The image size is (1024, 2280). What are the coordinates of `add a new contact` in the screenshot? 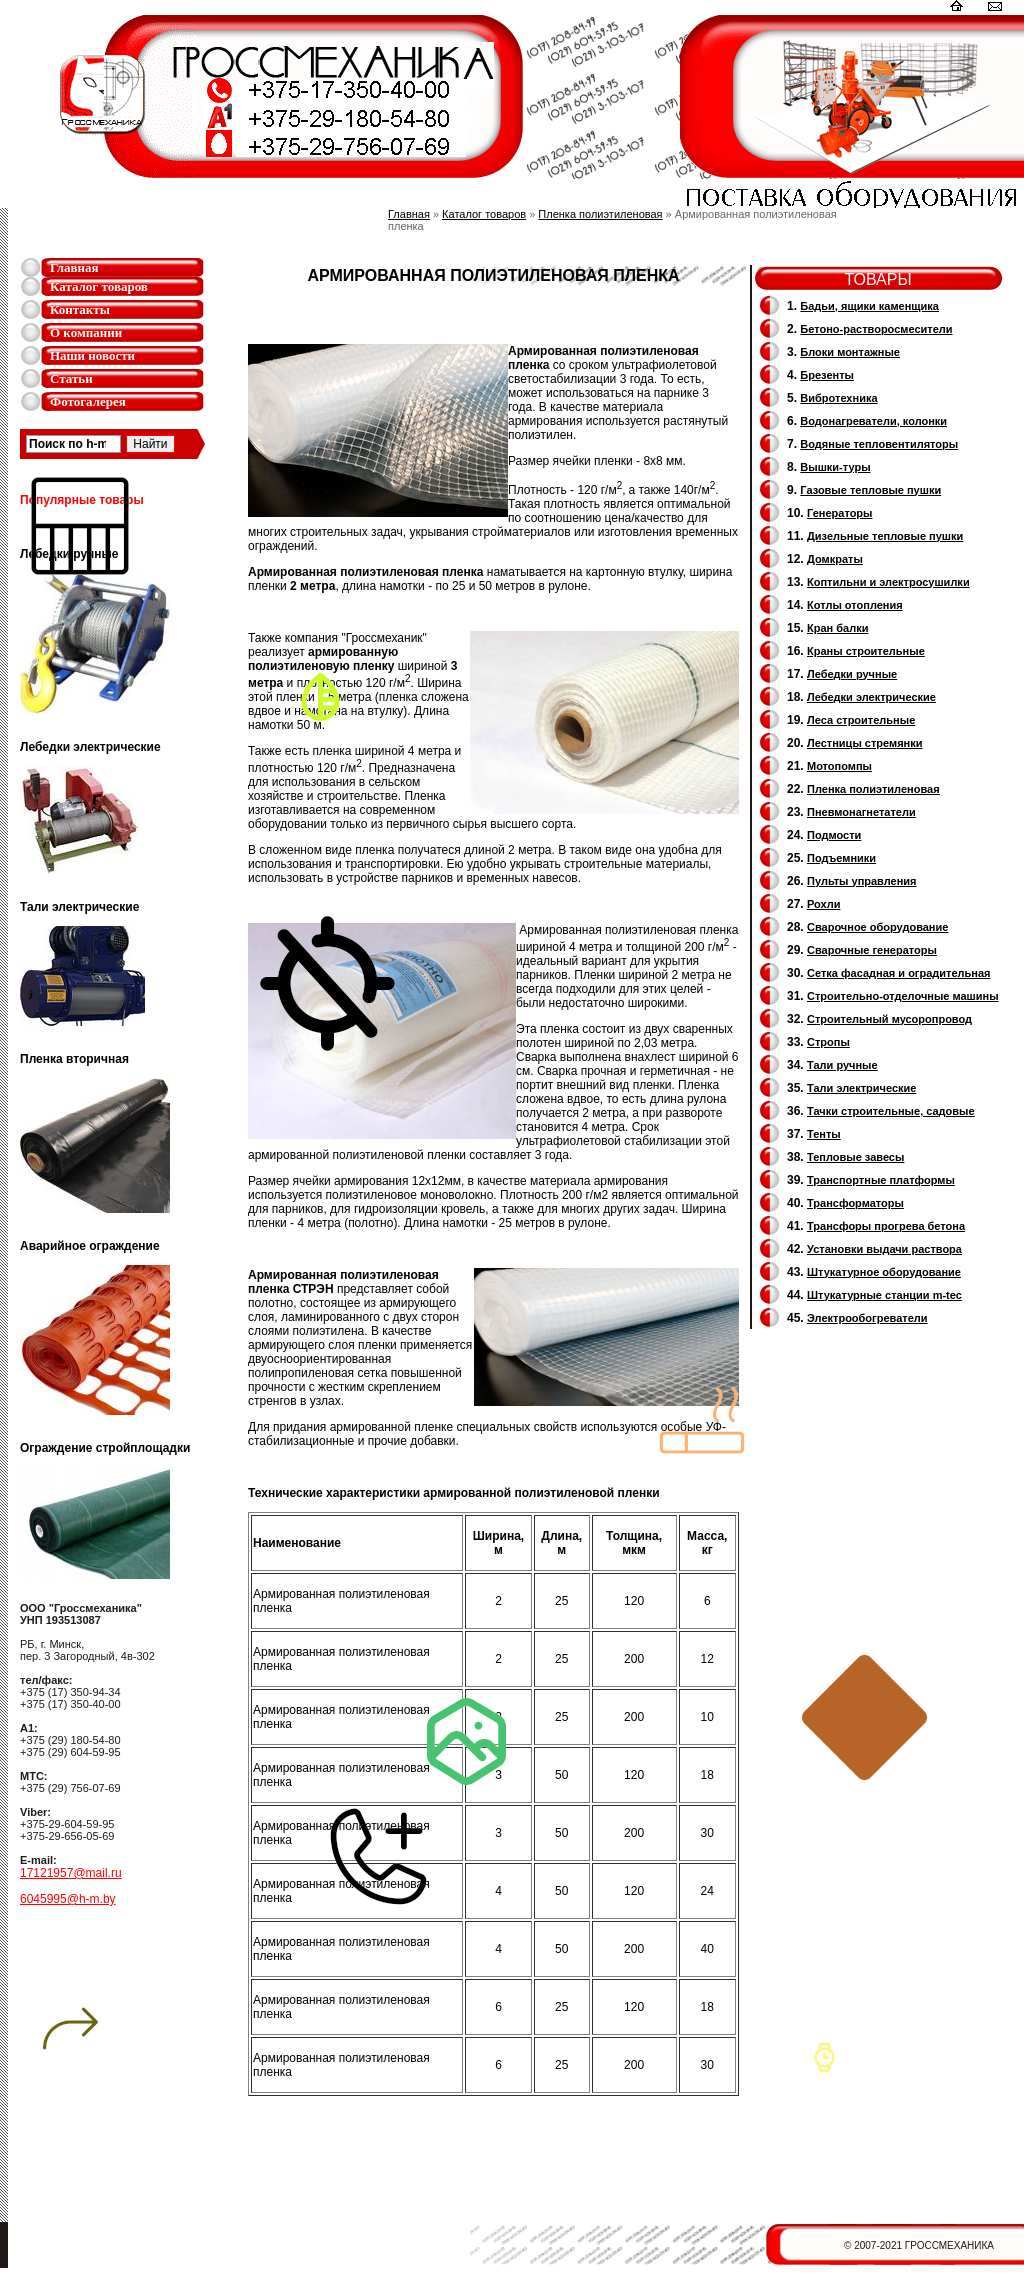 It's located at (380, 1854).